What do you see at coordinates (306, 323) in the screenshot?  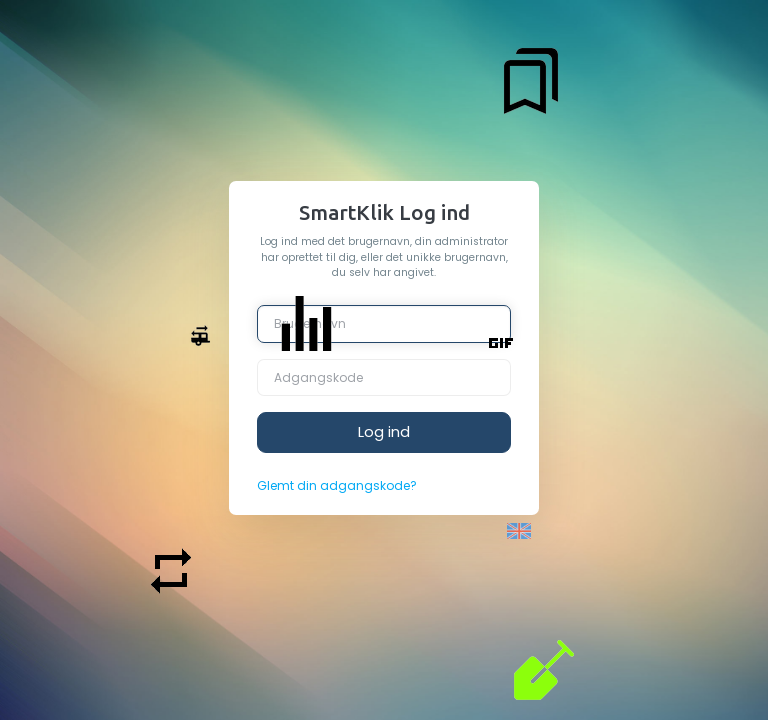 I see `view analytics or statistics` at bounding box center [306, 323].